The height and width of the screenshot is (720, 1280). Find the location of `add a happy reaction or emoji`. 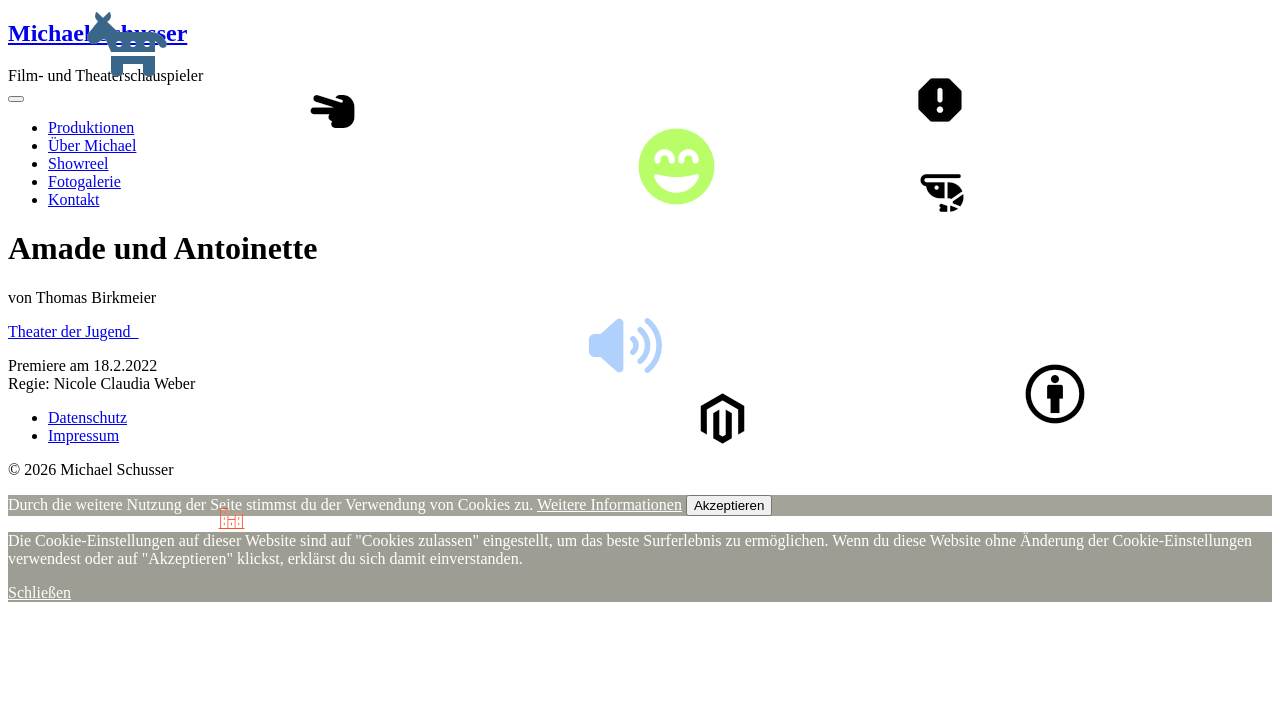

add a happy reaction or emoji is located at coordinates (676, 166).